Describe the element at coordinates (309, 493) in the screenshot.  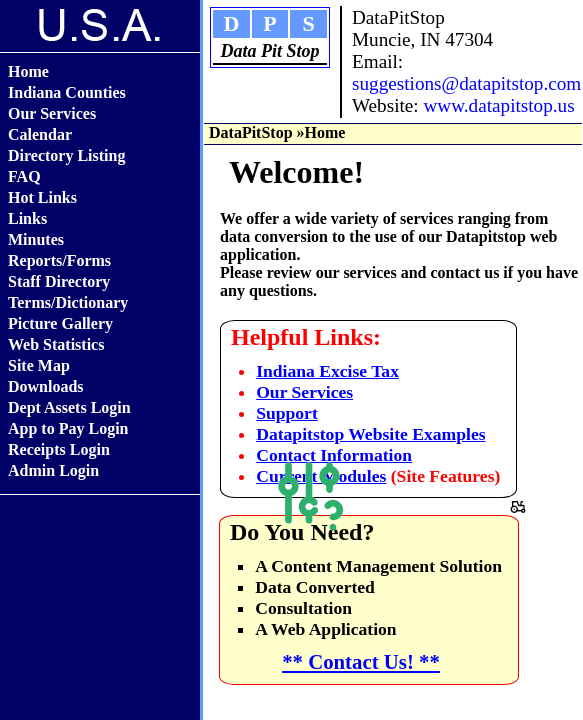
I see `access settings help or FAQ` at that location.